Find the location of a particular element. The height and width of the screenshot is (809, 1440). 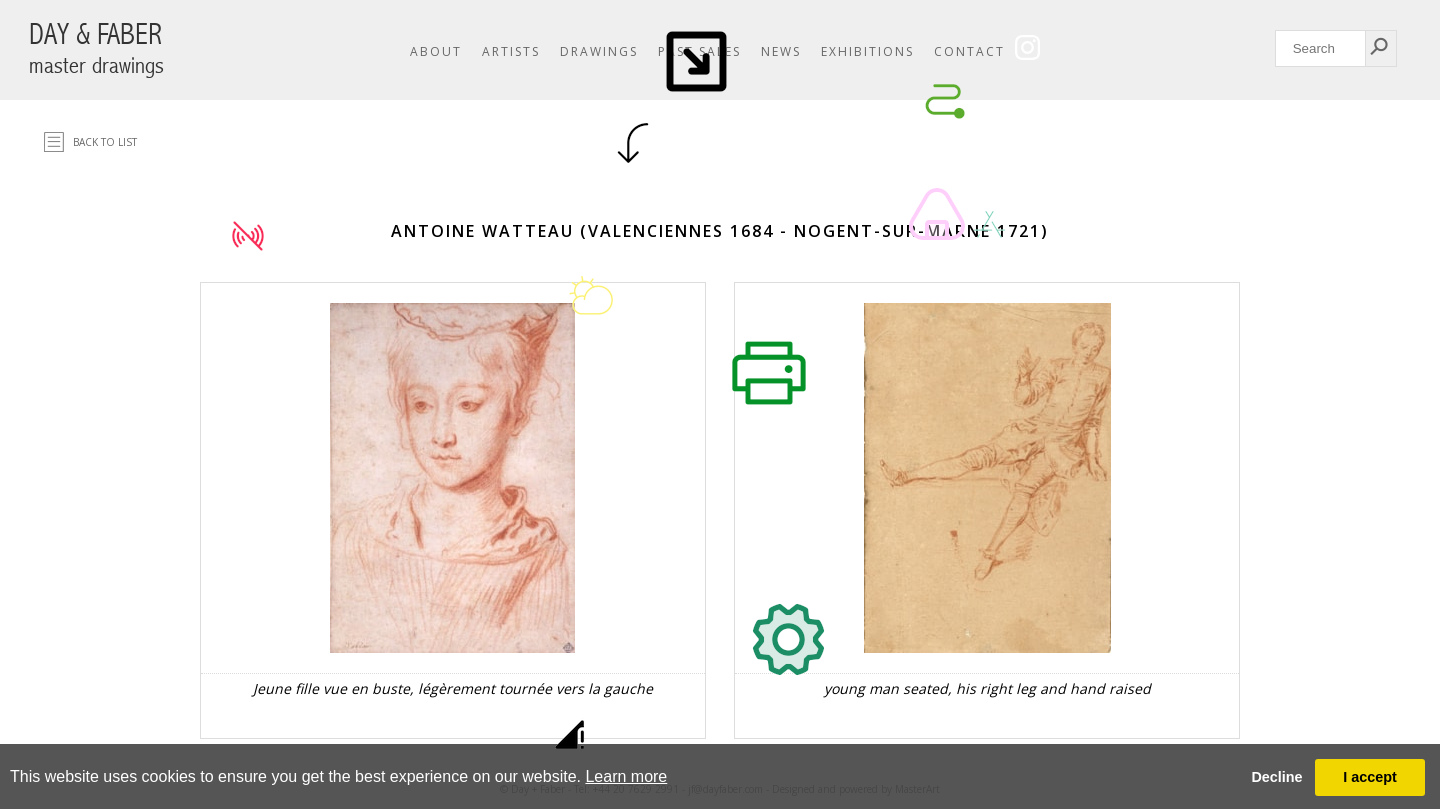

open the app store is located at coordinates (989, 225).